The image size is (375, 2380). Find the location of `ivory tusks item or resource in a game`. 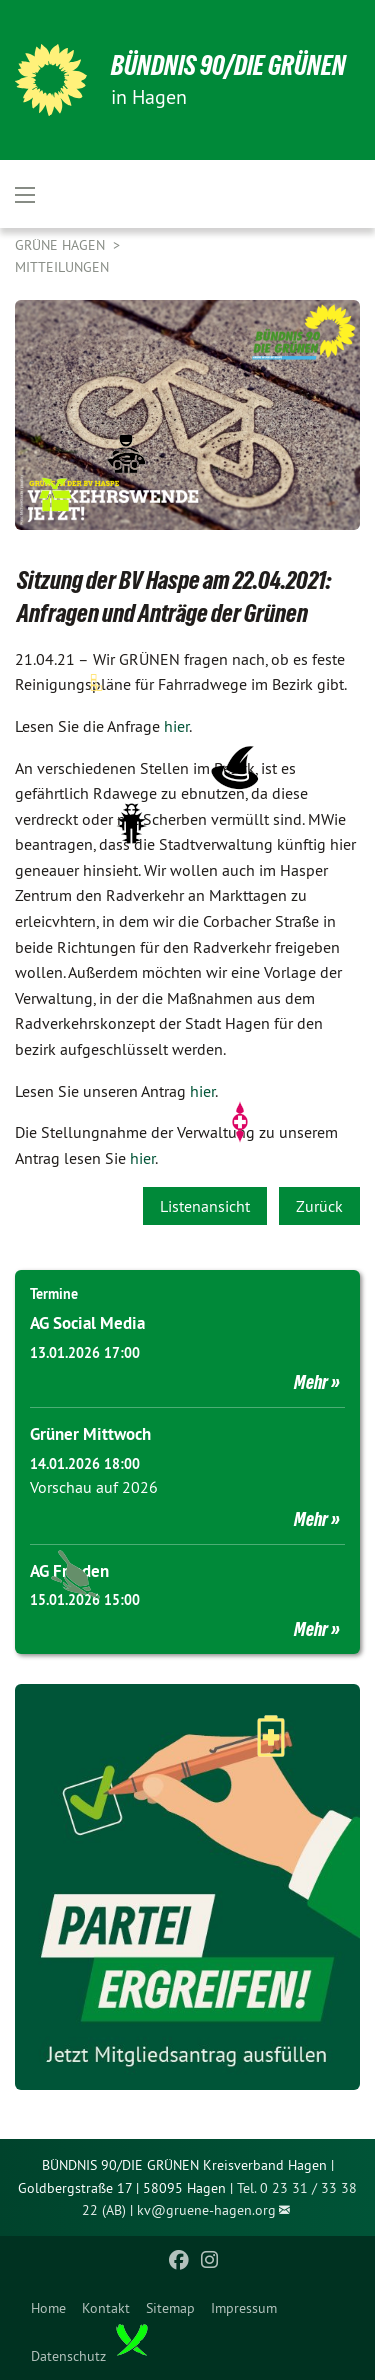

ivory tusks item or resource in a game is located at coordinates (132, 2340).